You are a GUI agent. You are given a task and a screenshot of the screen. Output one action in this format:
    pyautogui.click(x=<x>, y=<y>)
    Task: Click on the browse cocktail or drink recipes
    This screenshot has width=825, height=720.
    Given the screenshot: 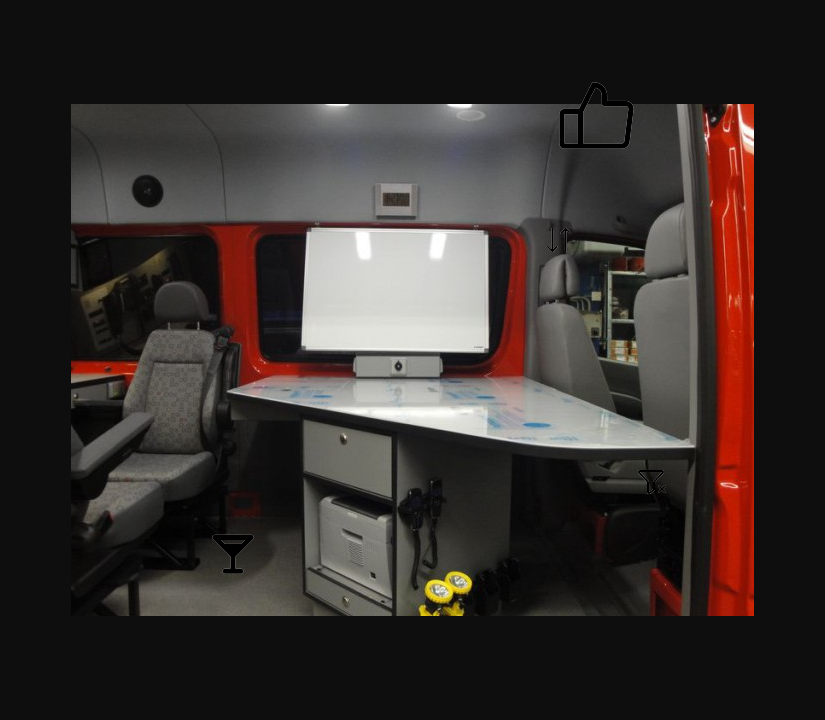 What is the action you would take?
    pyautogui.click(x=233, y=553)
    